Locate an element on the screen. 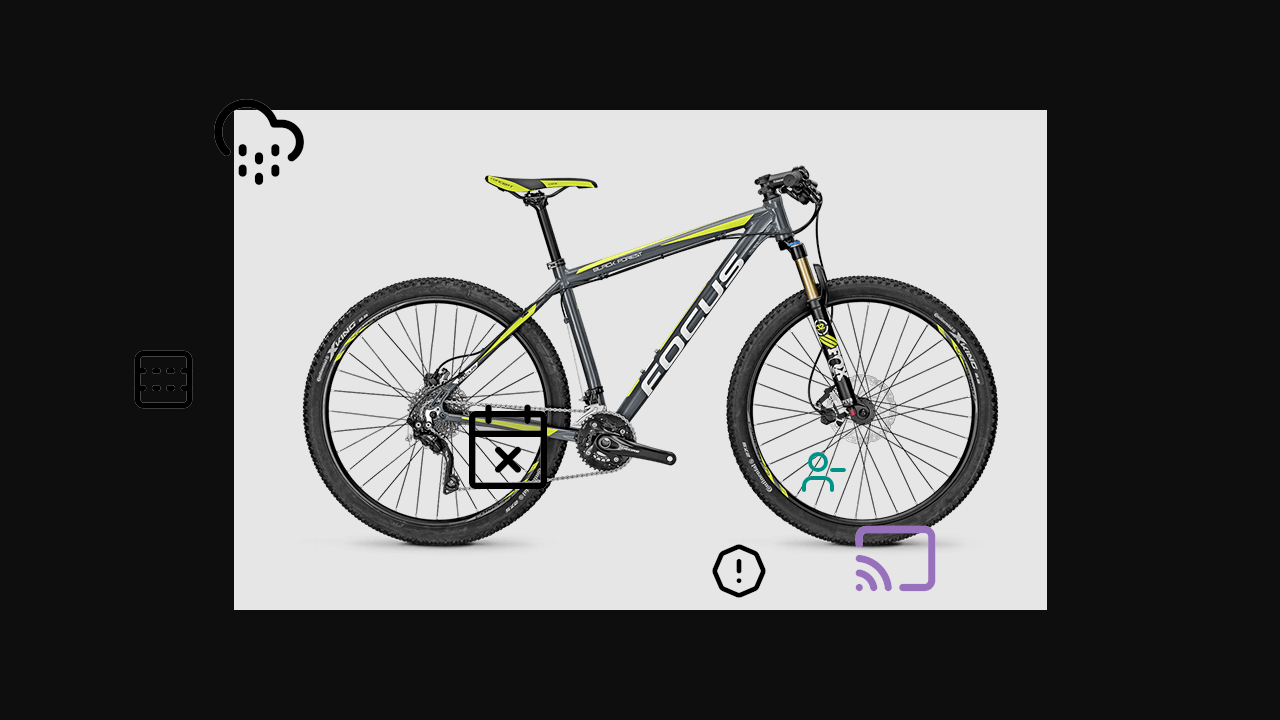 Image resolution: width=1280 pixels, height=720 pixels. indicates a critical error or warning is located at coordinates (739, 571).